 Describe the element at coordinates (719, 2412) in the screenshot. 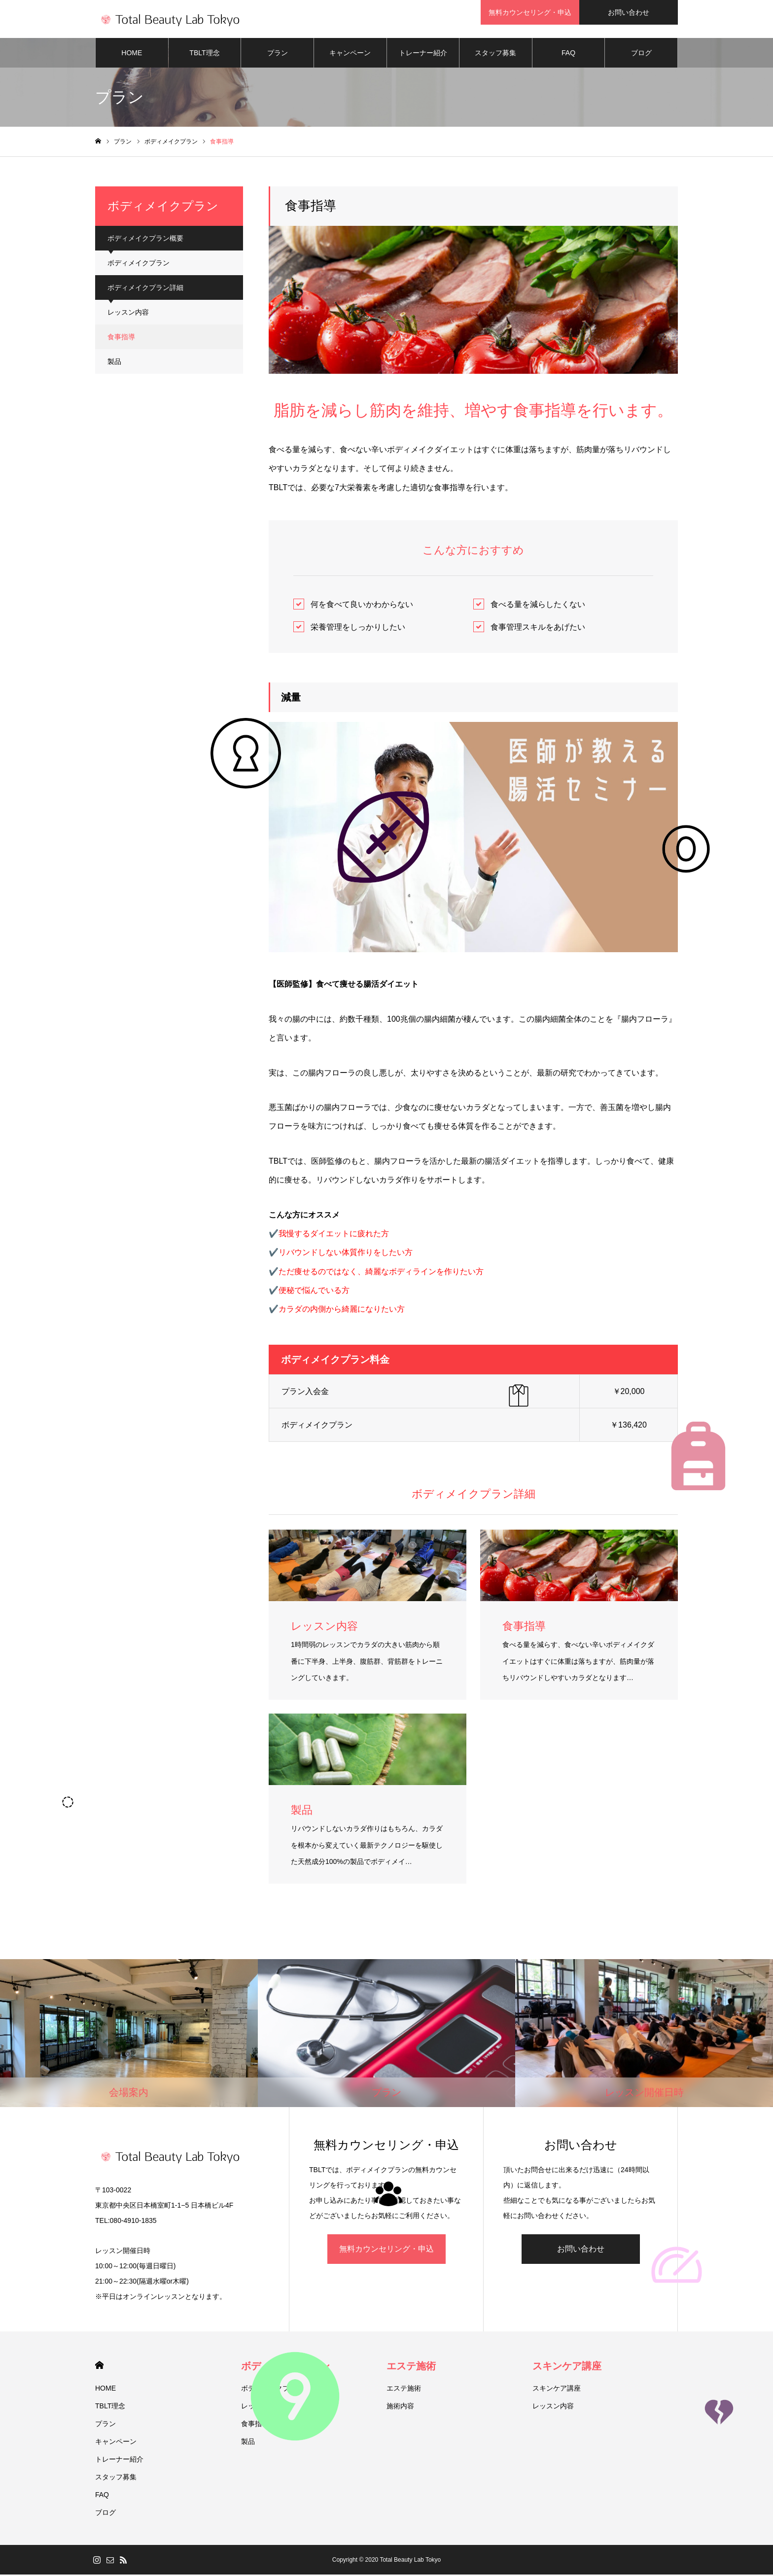

I see `indicates a broken or failed favorite` at that location.